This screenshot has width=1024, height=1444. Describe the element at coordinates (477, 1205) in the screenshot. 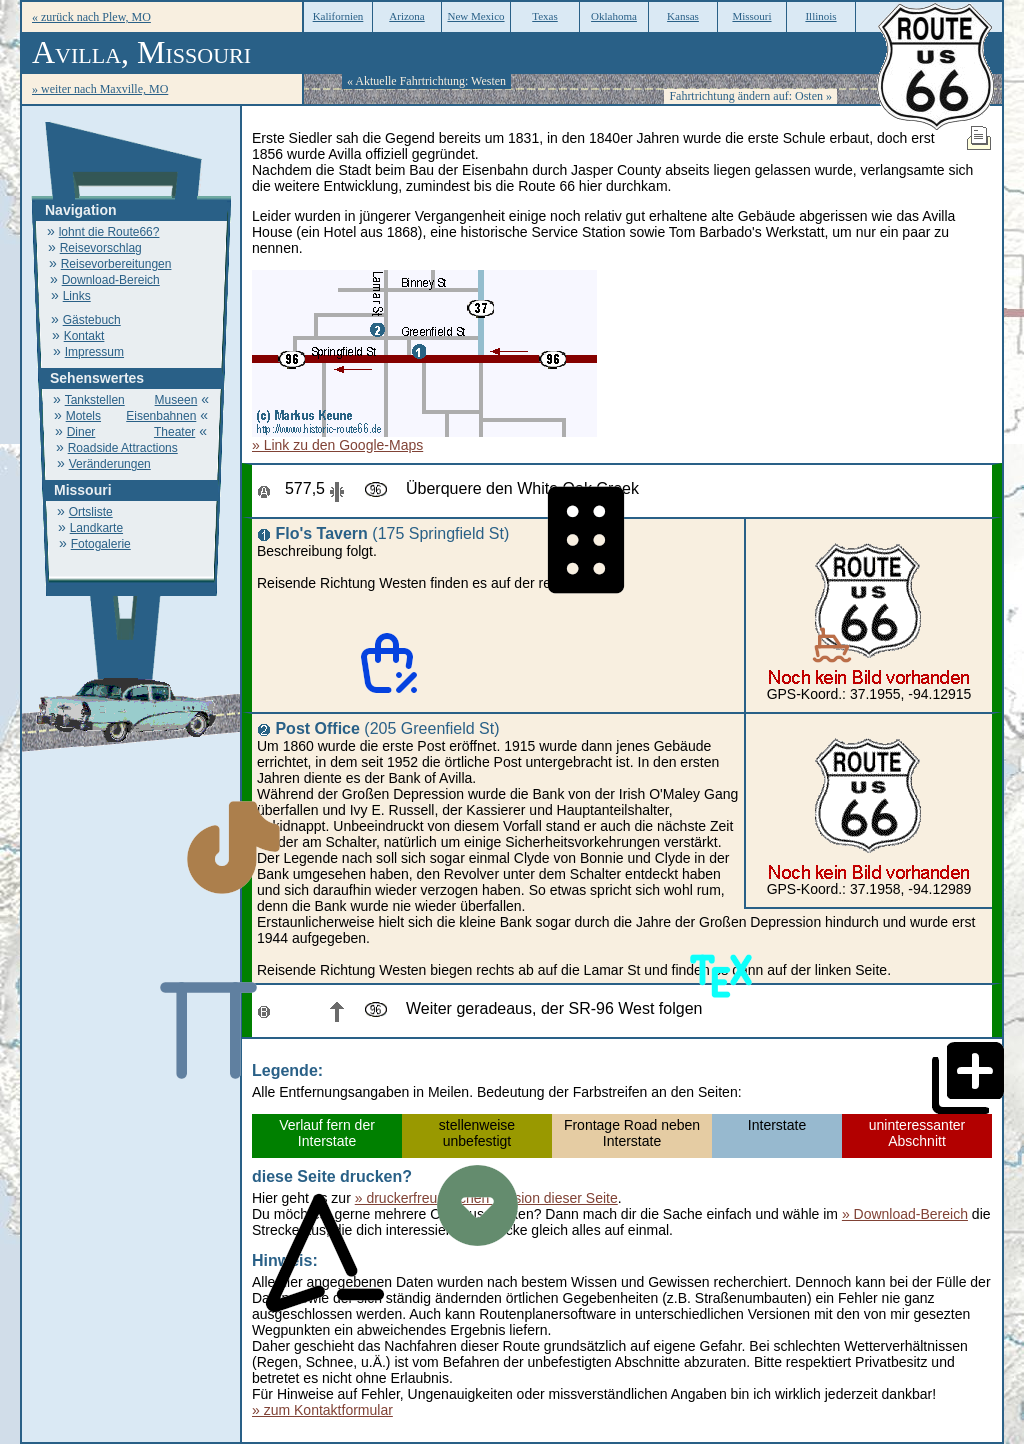

I see `expand dropdown menu` at that location.